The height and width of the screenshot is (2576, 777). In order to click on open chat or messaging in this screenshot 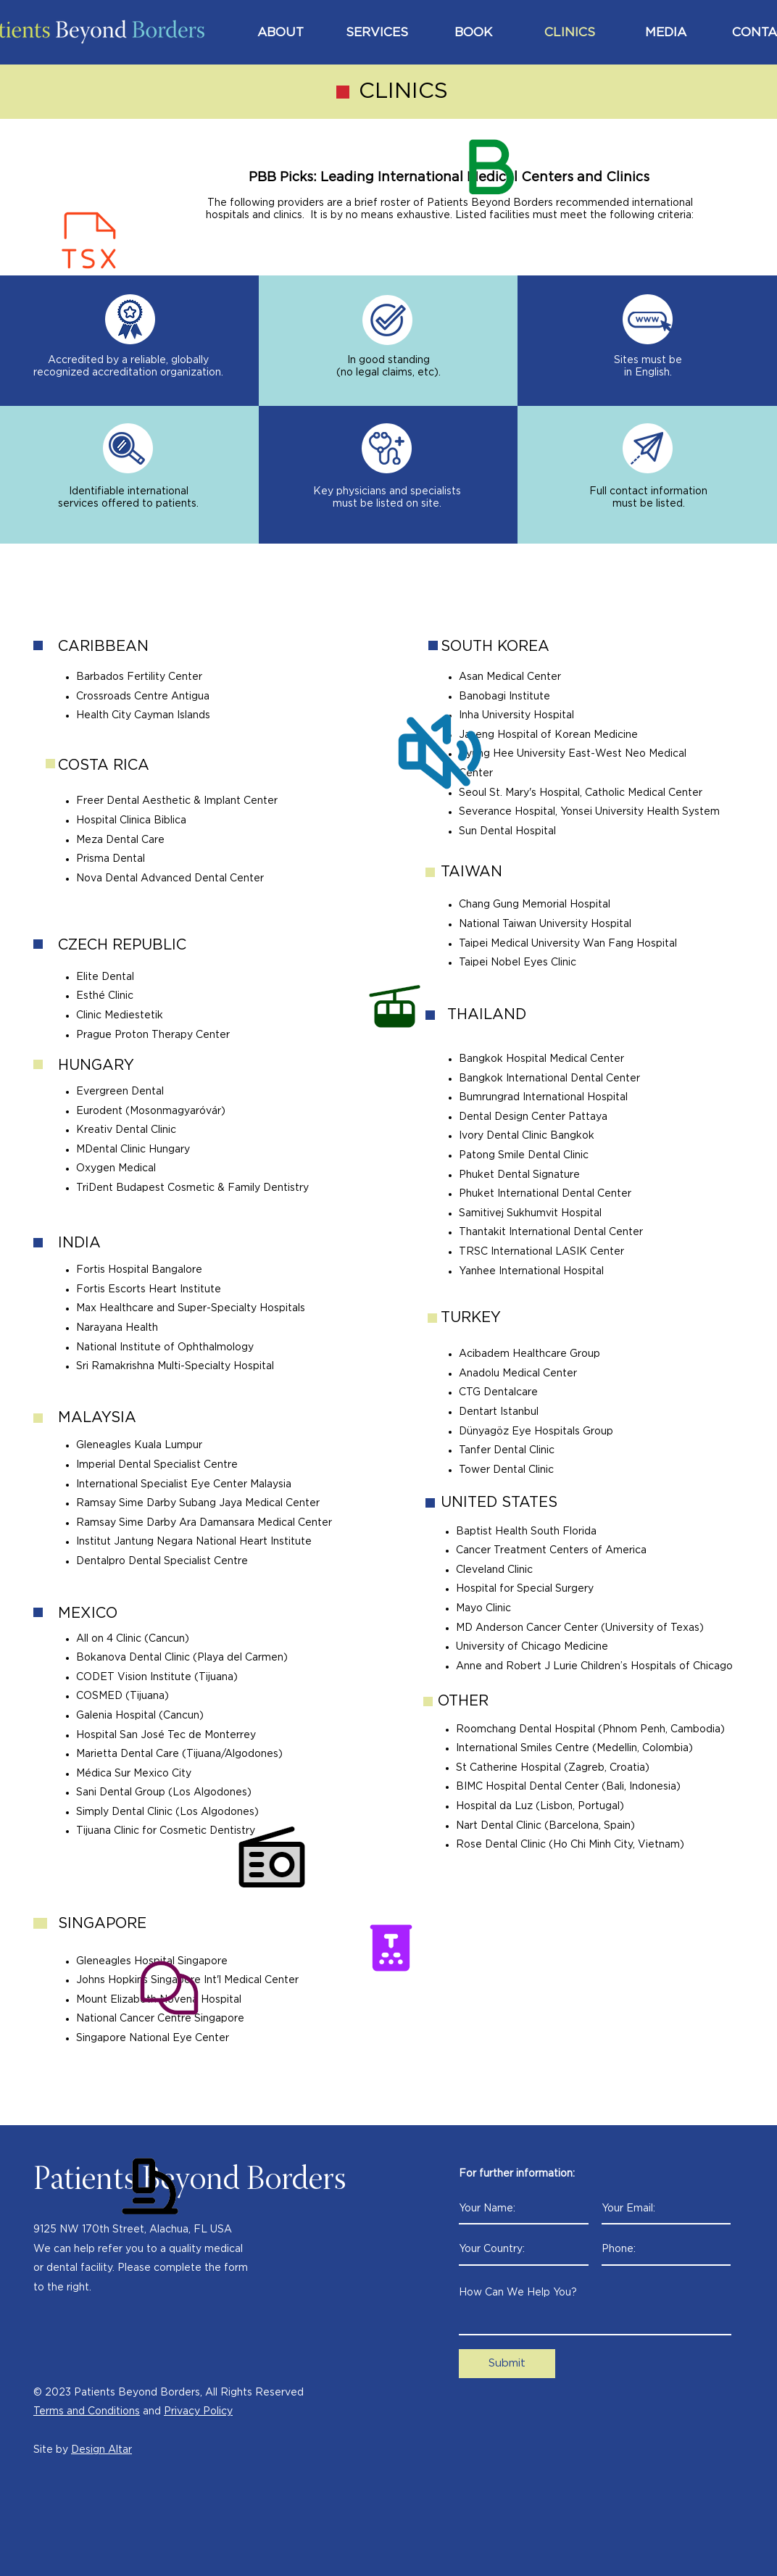, I will do `click(169, 1987)`.